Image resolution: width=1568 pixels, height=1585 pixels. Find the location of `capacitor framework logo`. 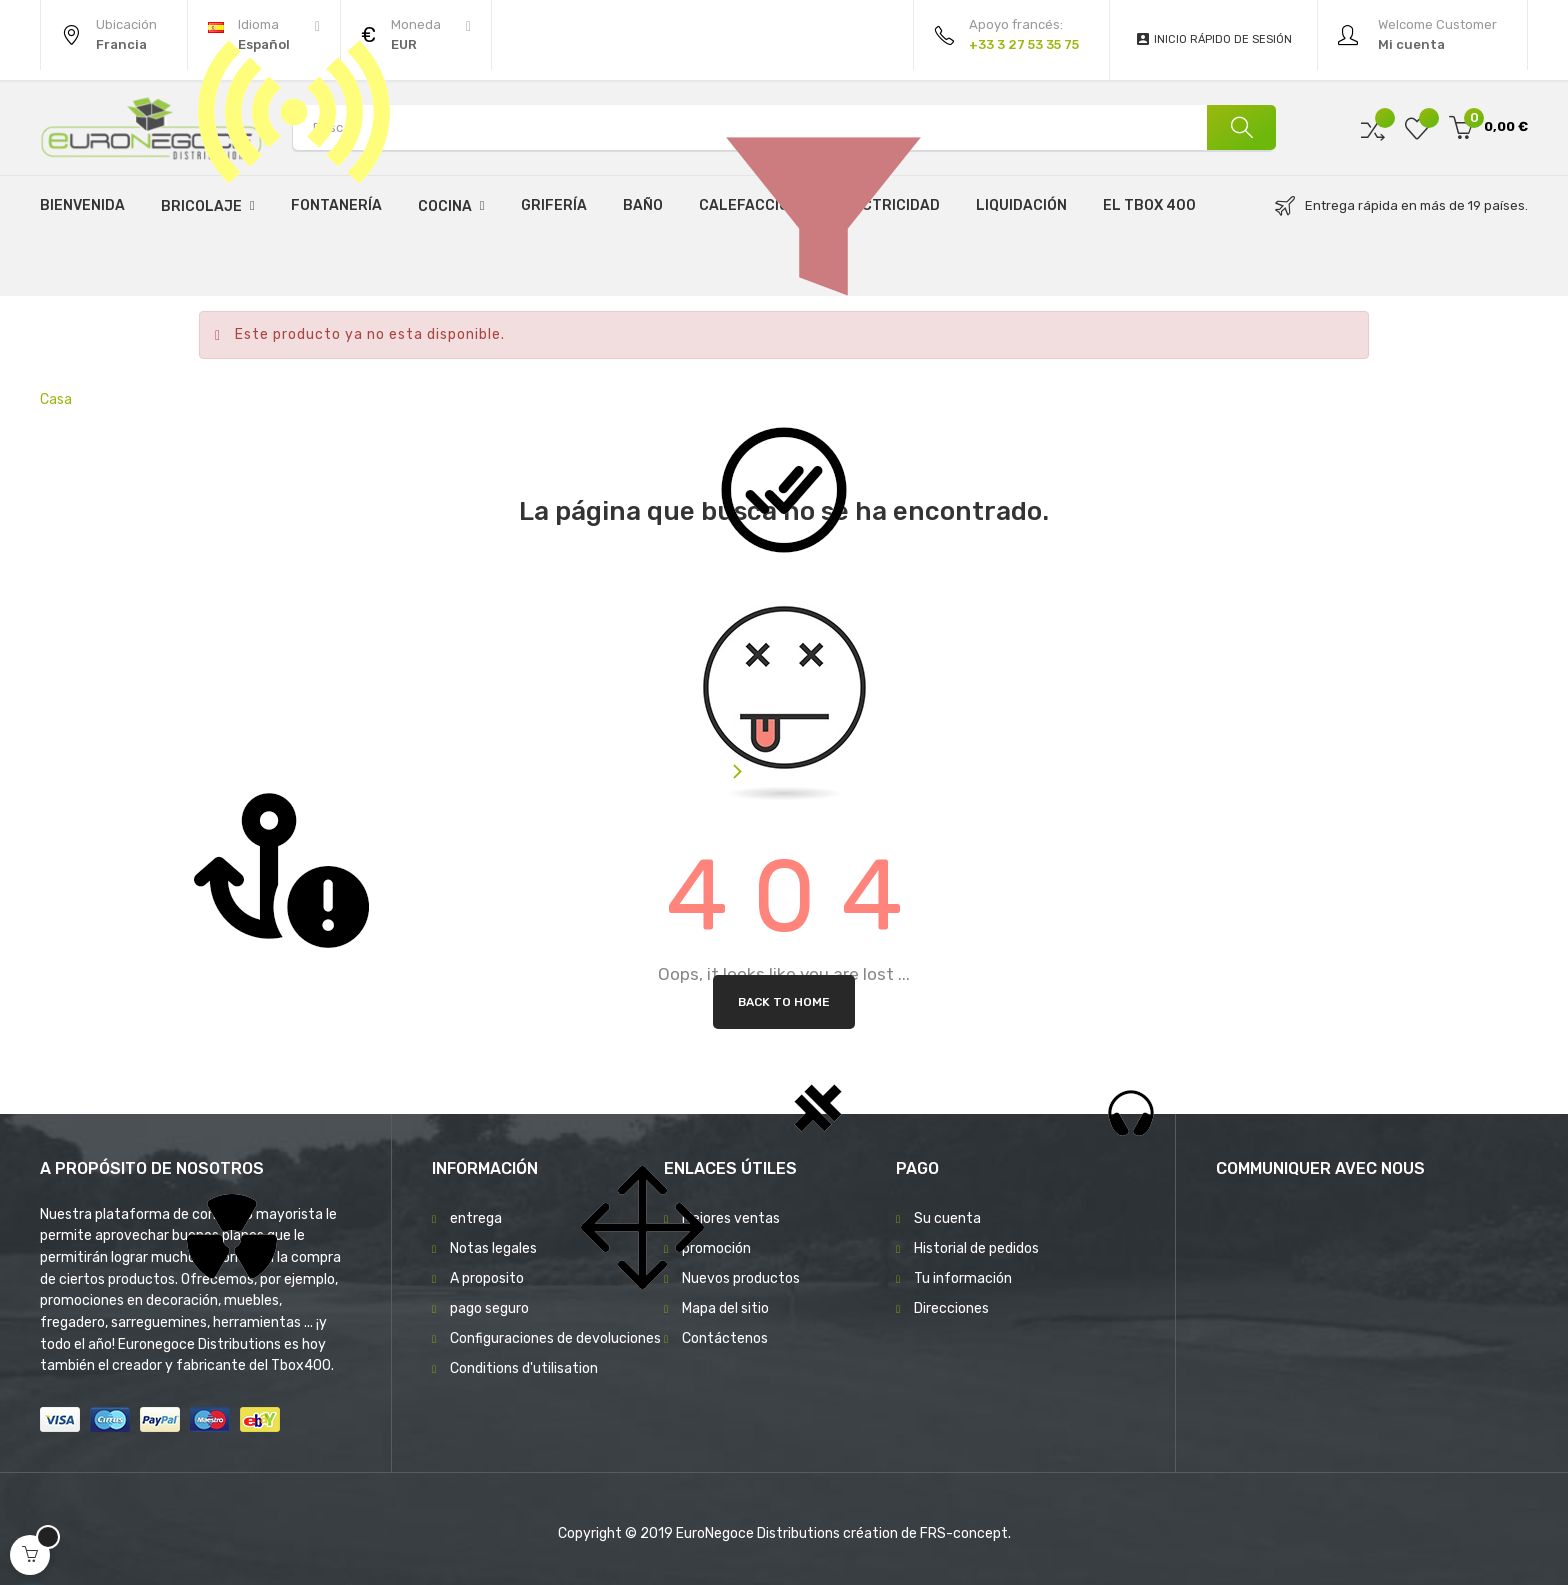

capacitor framework logo is located at coordinates (818, 1108).